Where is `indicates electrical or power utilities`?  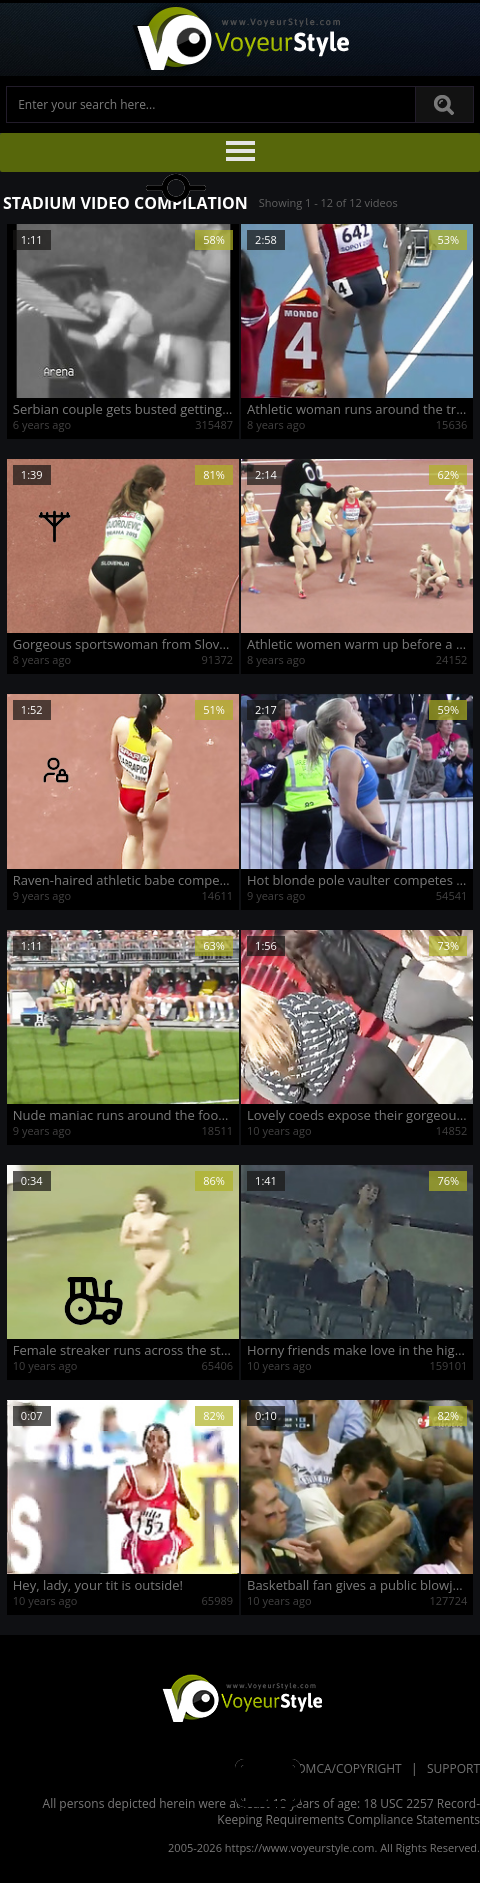
indicates electrical or power utilities is located at coordinates (54, 526).